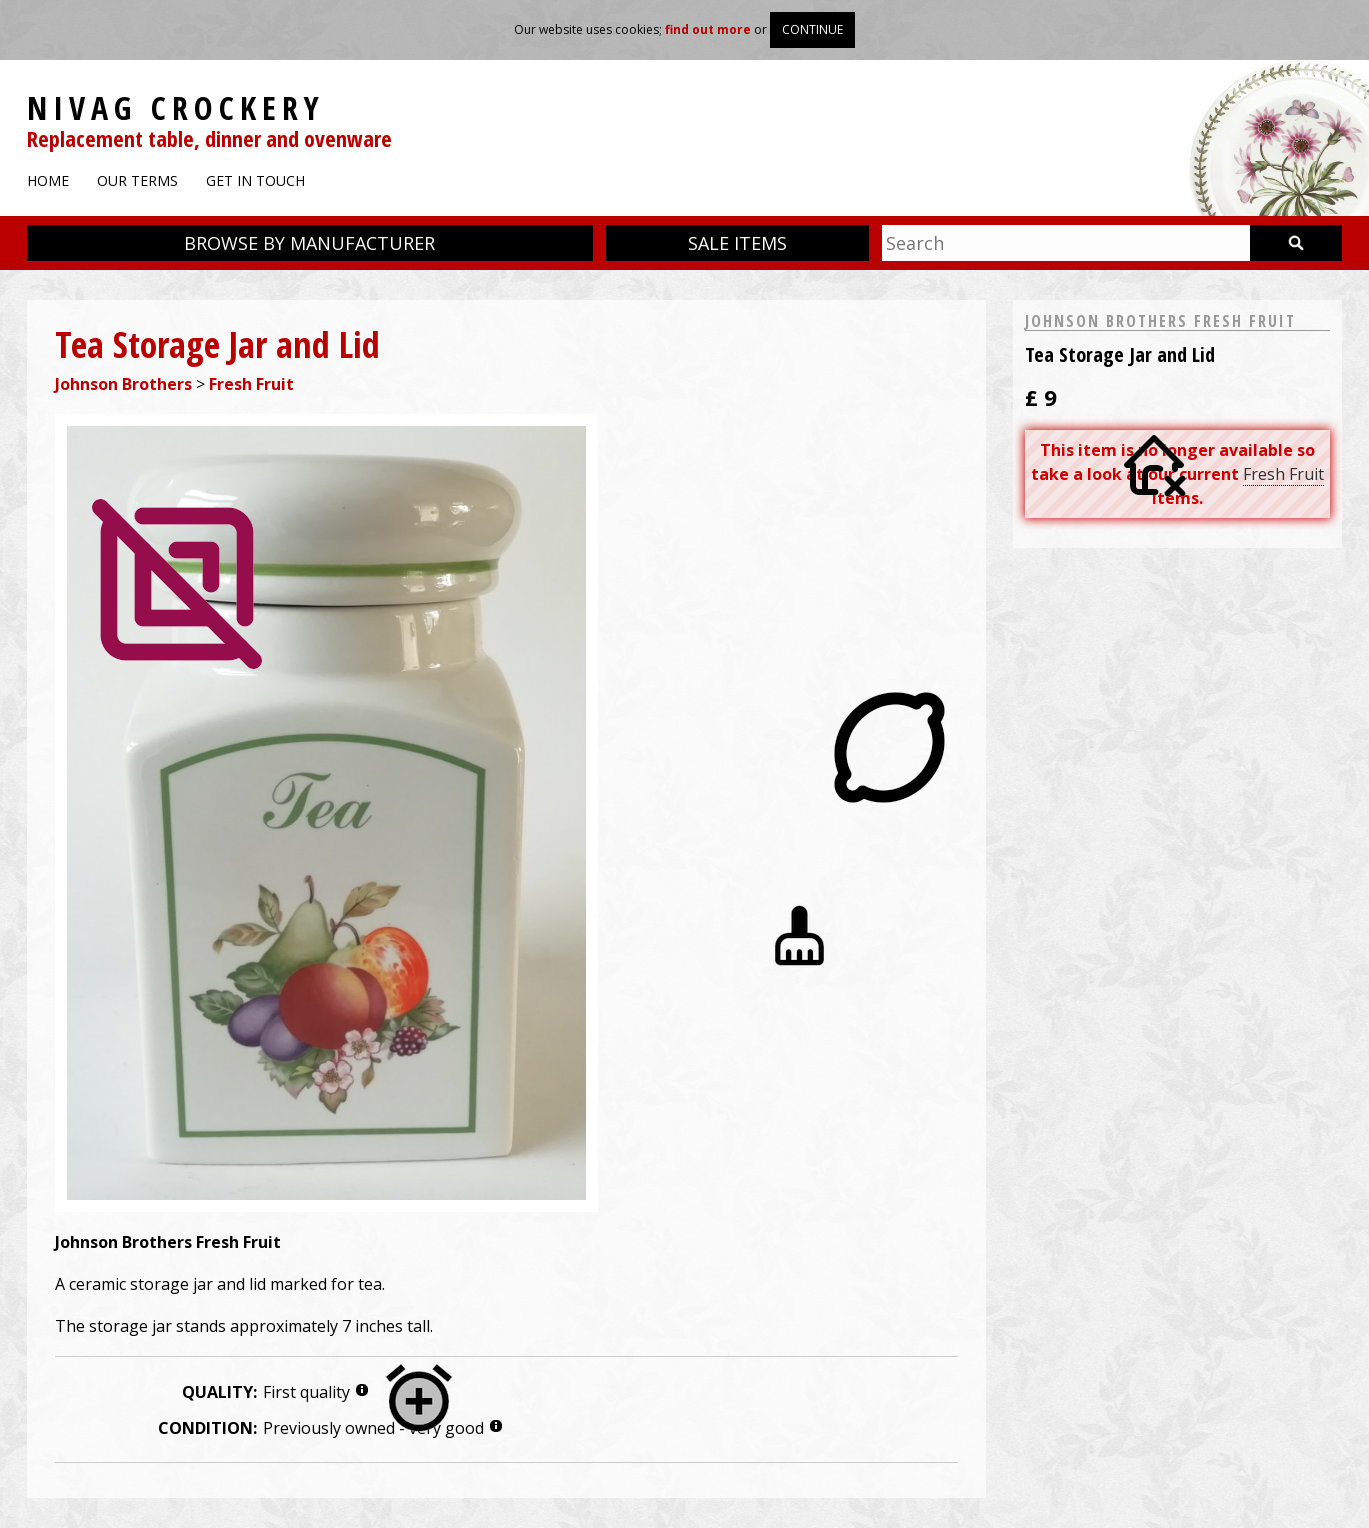 The height and width of the screenshot is (1528, 1369). What do you see at coordinates (889, 747) in the screenshot?
I see `indicates citrus or lemon flavor` at bounding box center [889, 747].